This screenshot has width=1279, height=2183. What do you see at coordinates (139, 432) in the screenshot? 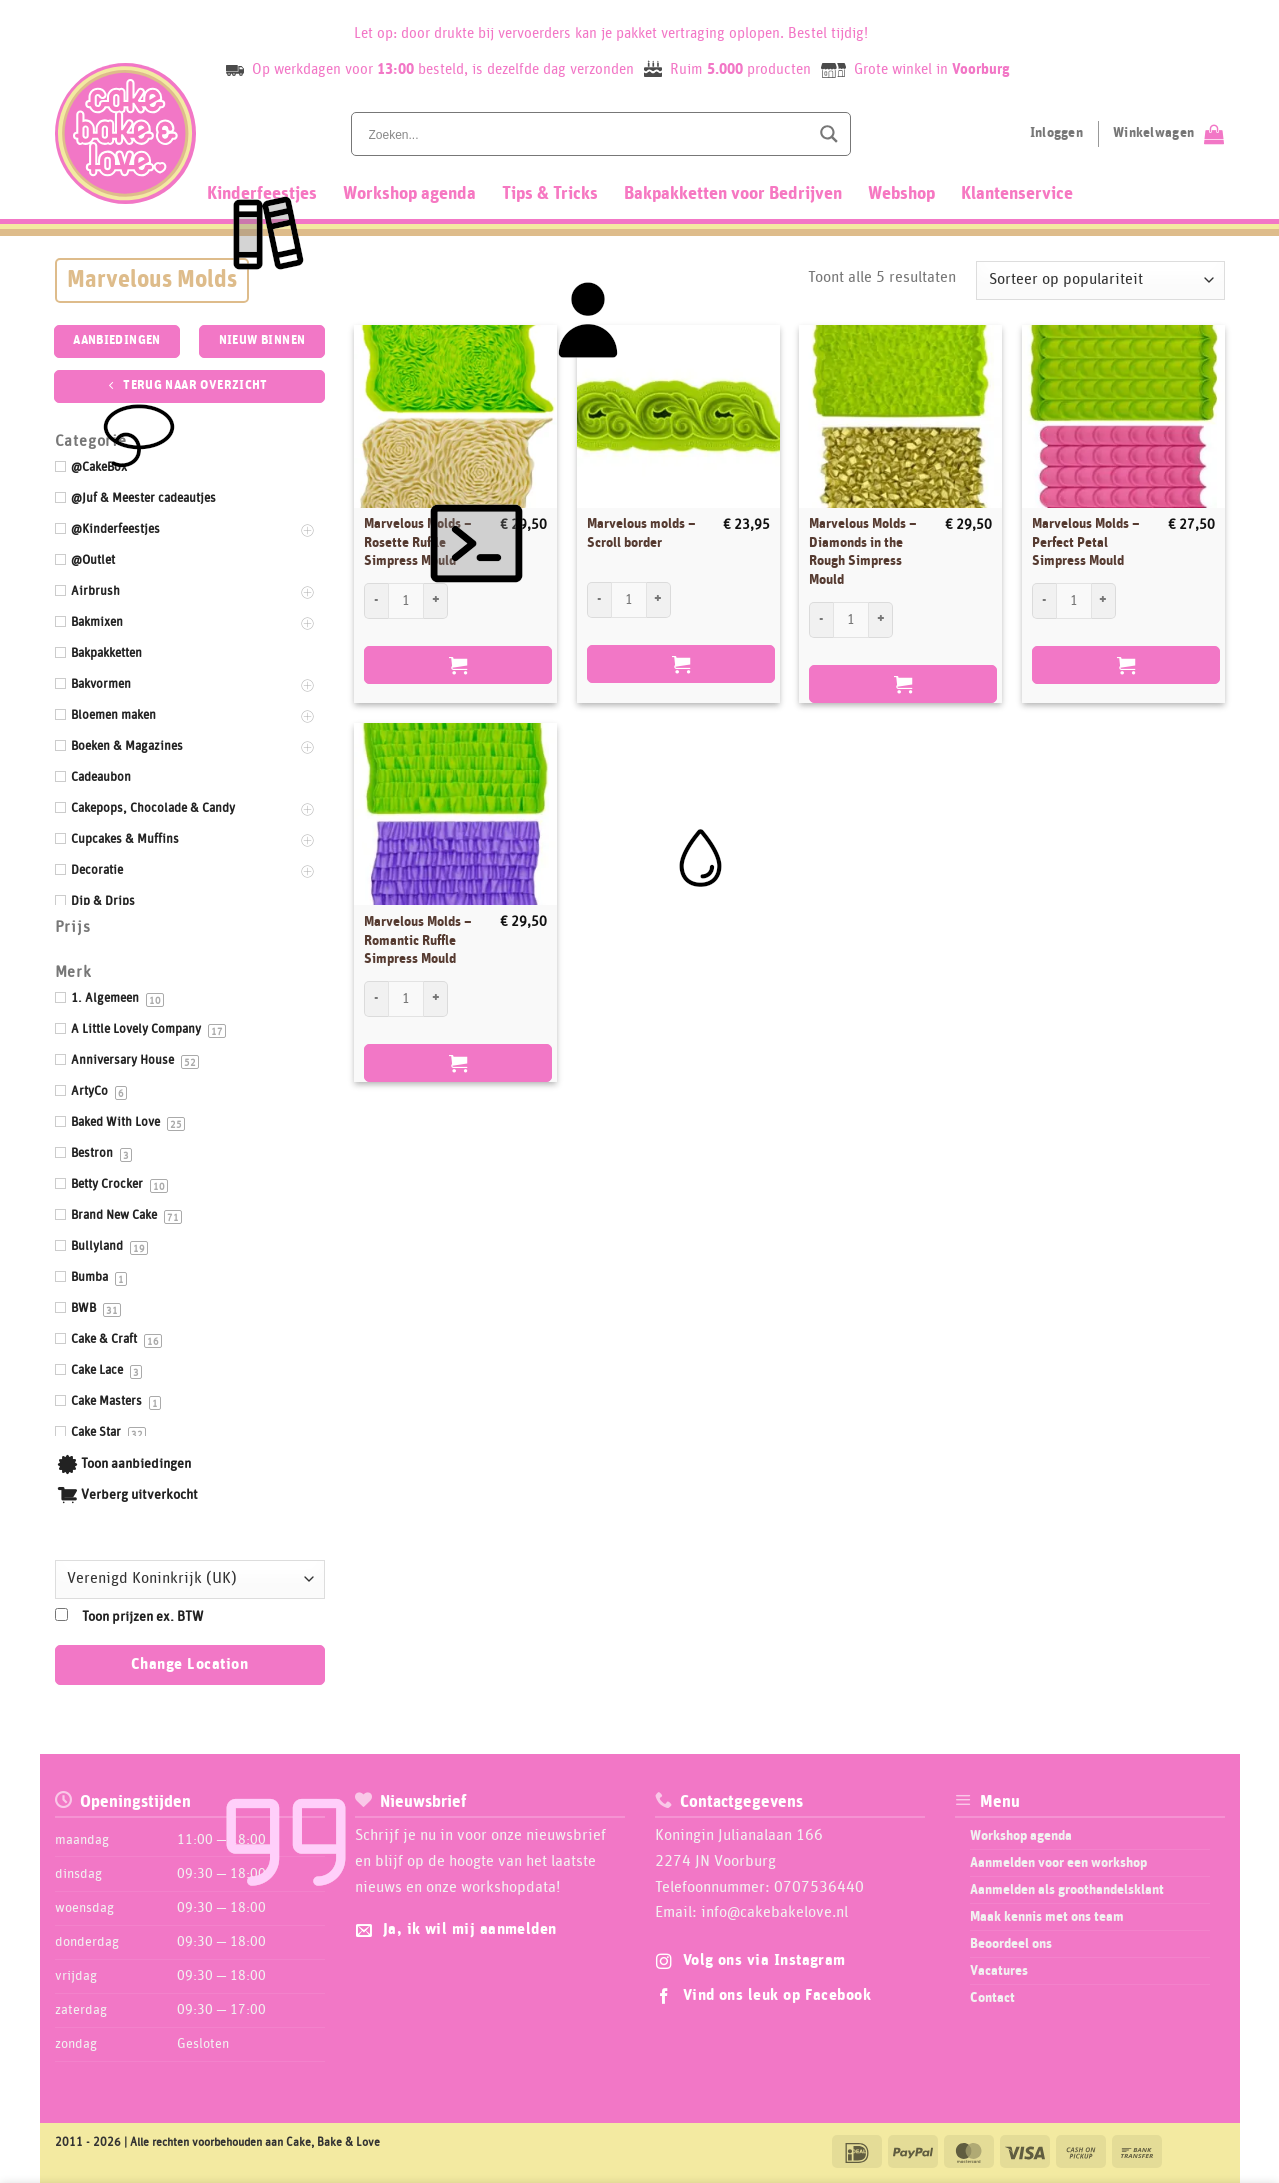
I see `use lasso selection tool` at bounding box center [139, 432].